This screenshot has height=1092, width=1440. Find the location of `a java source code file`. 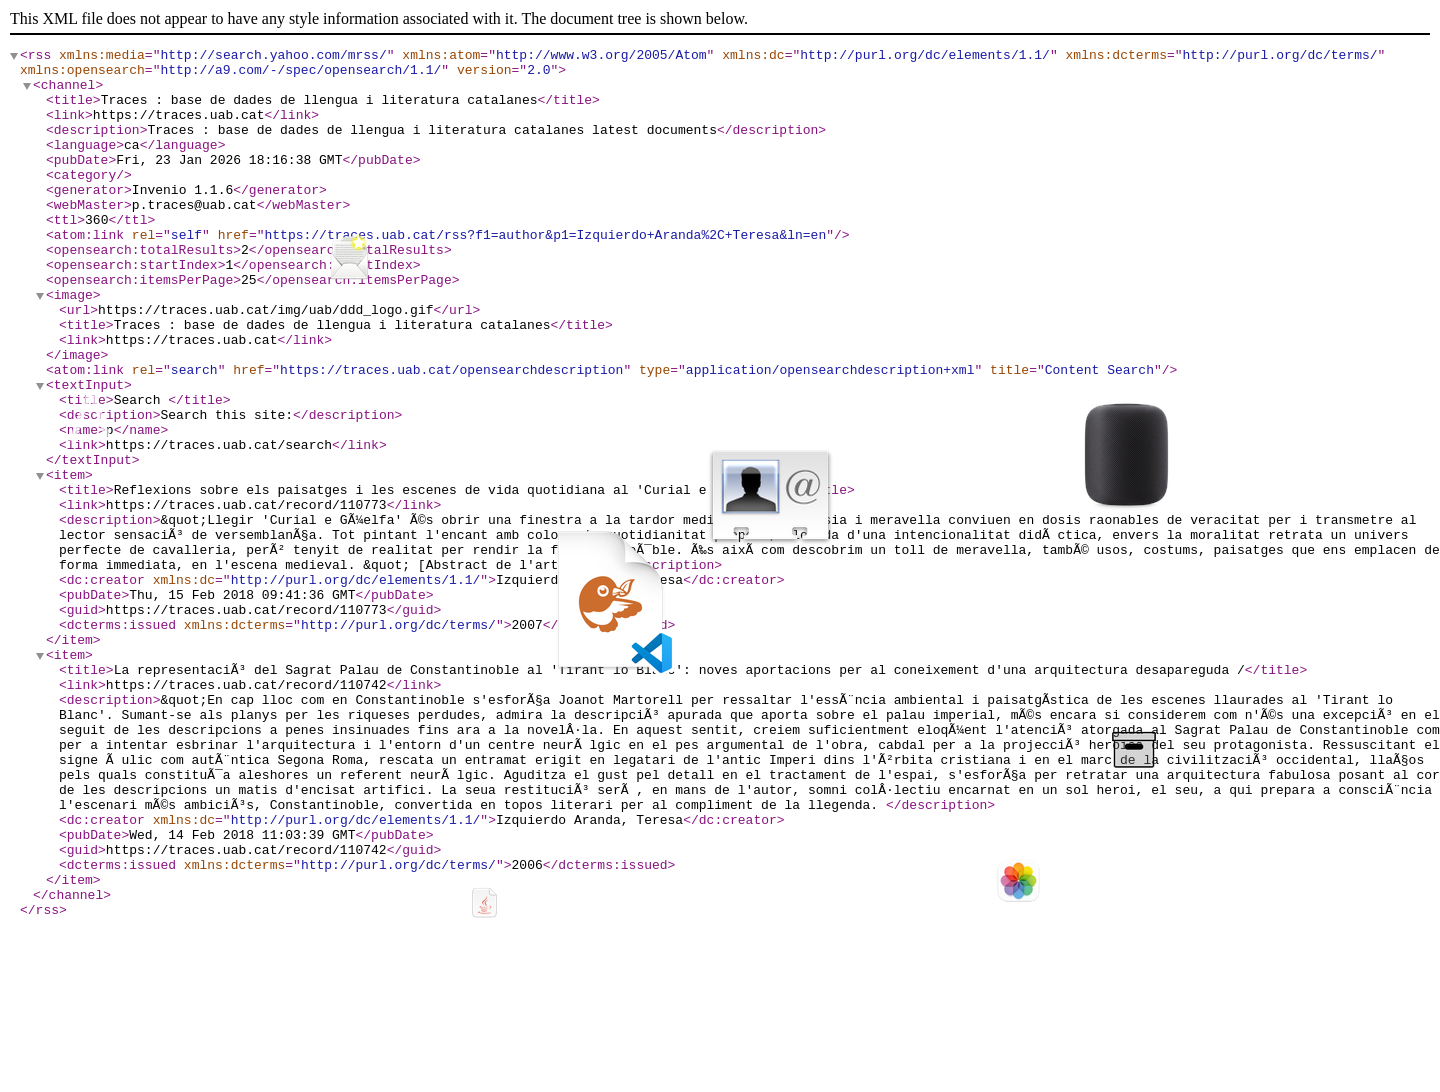

a java source code file is located at coordinates (484, 902).